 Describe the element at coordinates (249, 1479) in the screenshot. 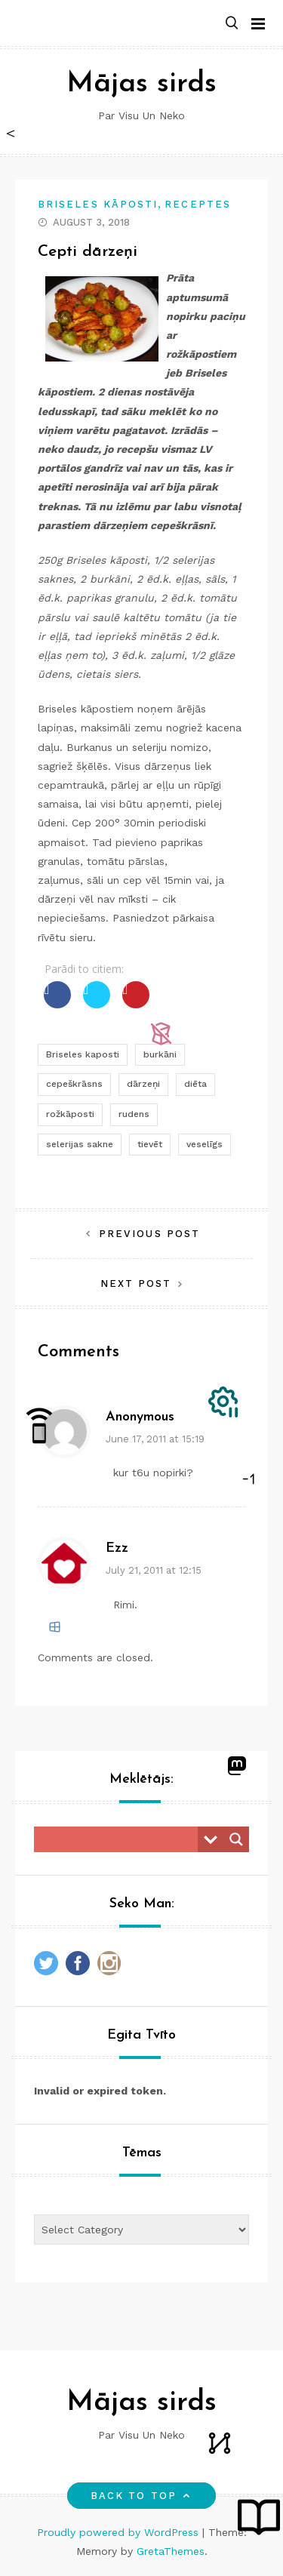

I see `decrease exposure by one stop` at that location.